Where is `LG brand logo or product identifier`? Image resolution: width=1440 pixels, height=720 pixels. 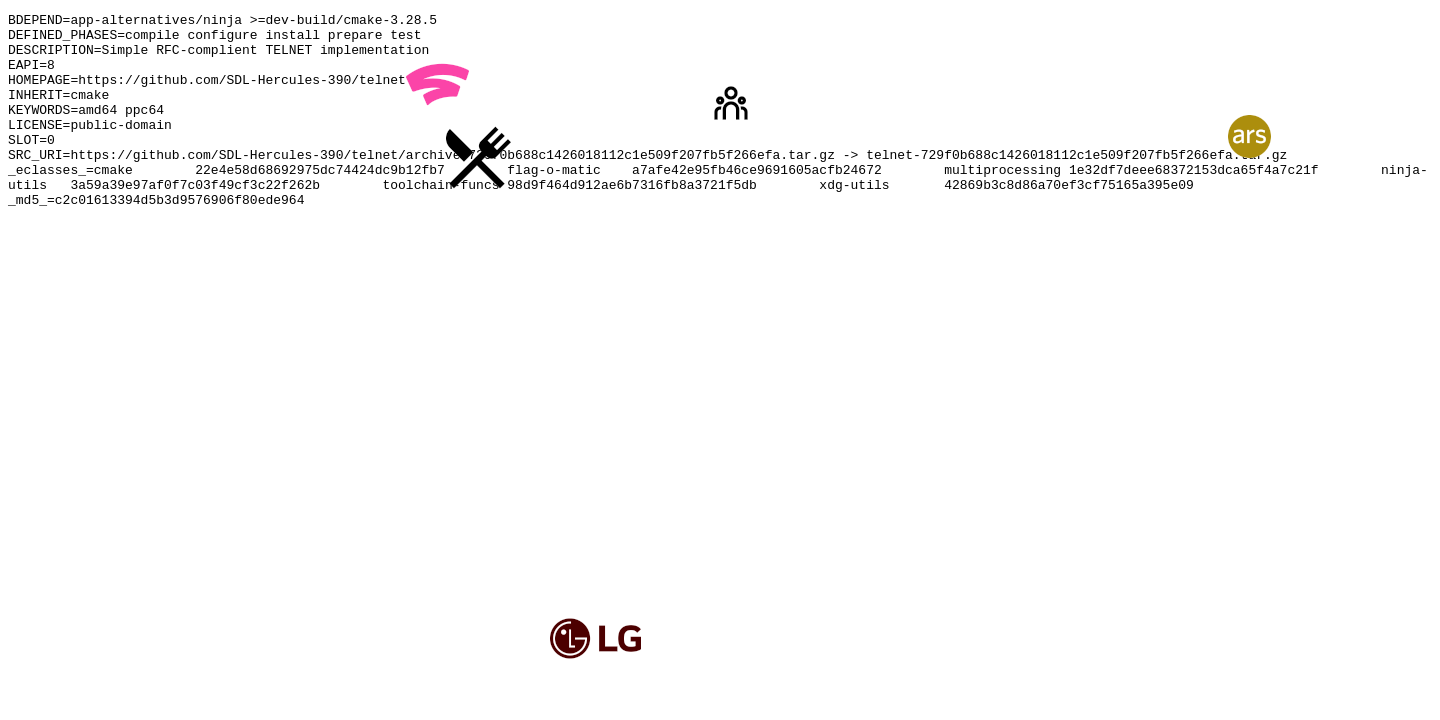
LG brand logo or product identifier is located at coordinates (595, 638).